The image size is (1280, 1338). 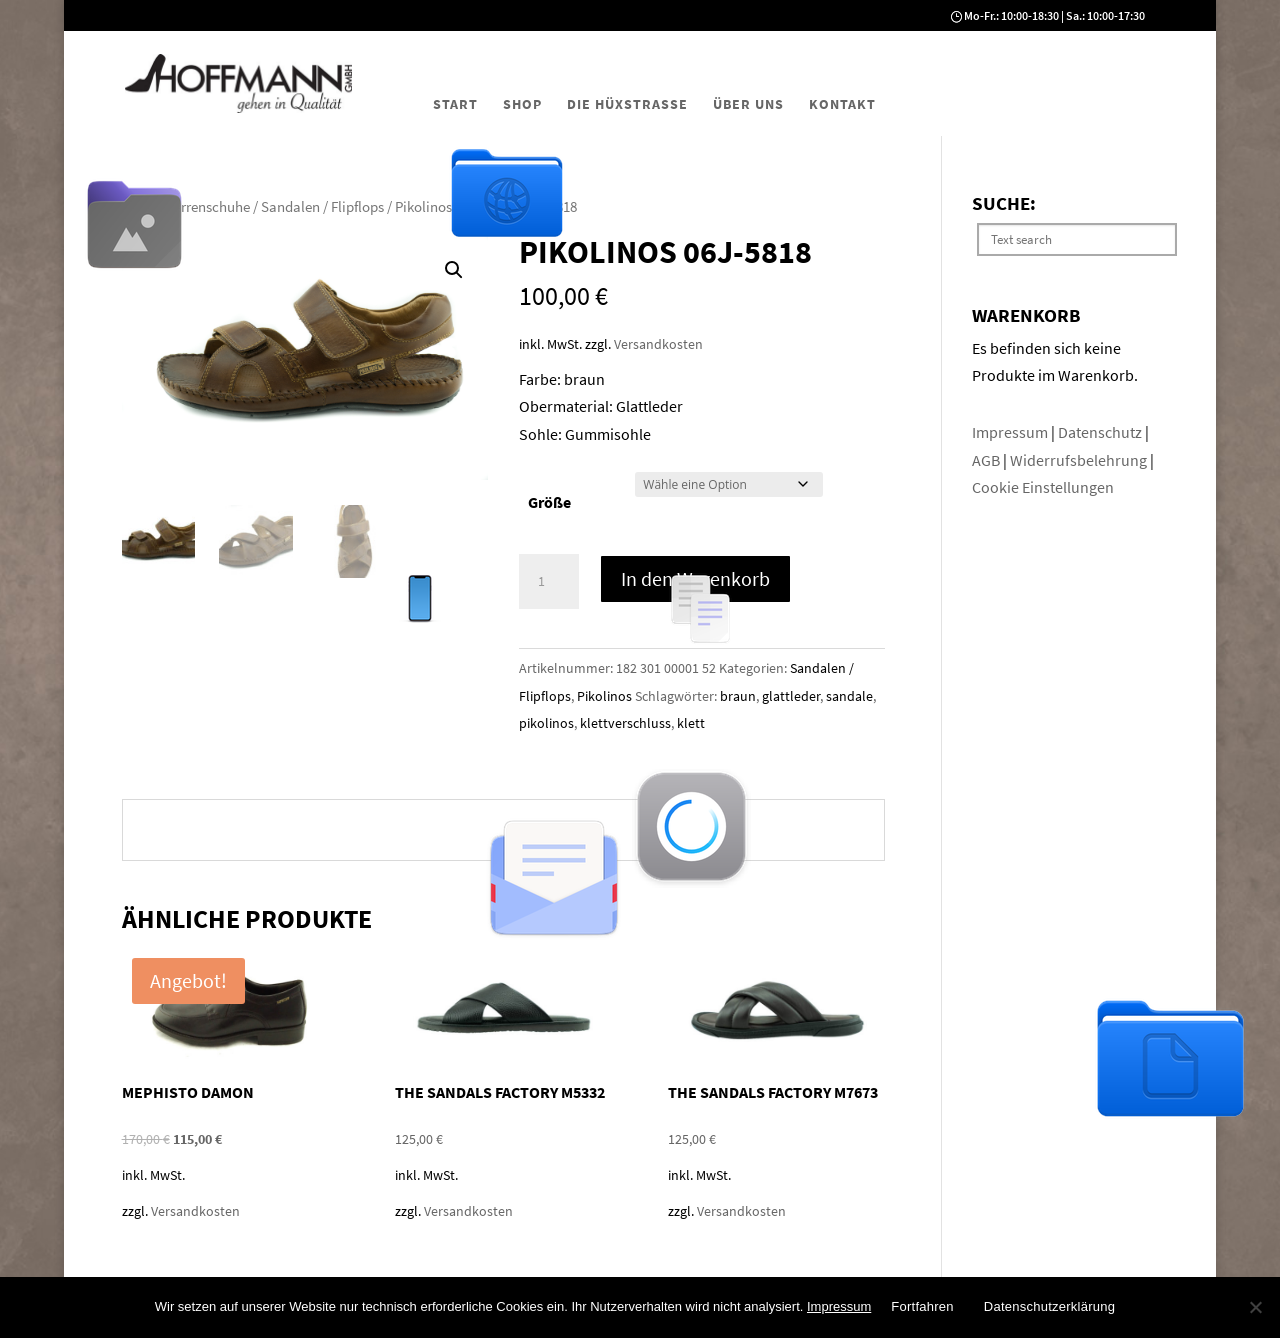 I want to click on copy selected content to clipboard, so click(x=700, y=608).